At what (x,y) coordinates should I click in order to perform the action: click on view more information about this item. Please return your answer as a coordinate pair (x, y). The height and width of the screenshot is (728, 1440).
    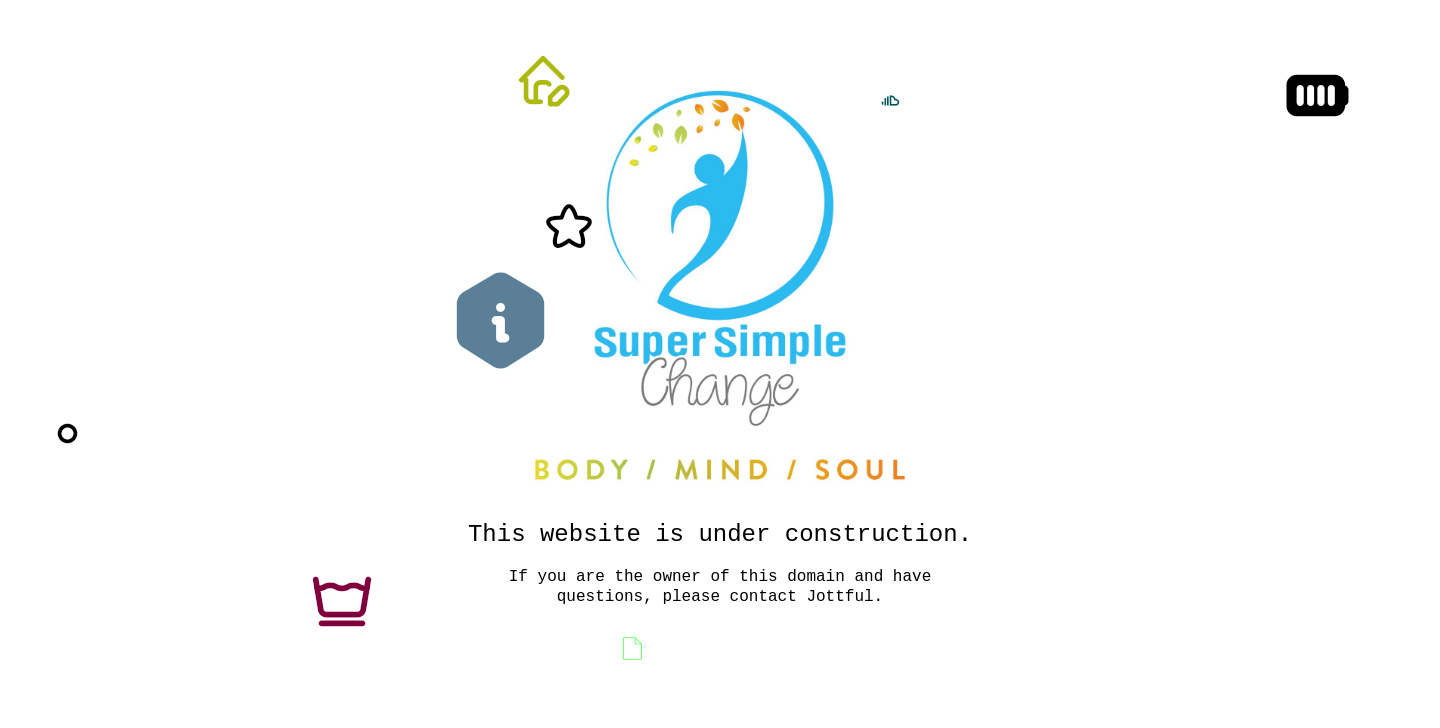
    Looking at the image, I should click on (500, 320).